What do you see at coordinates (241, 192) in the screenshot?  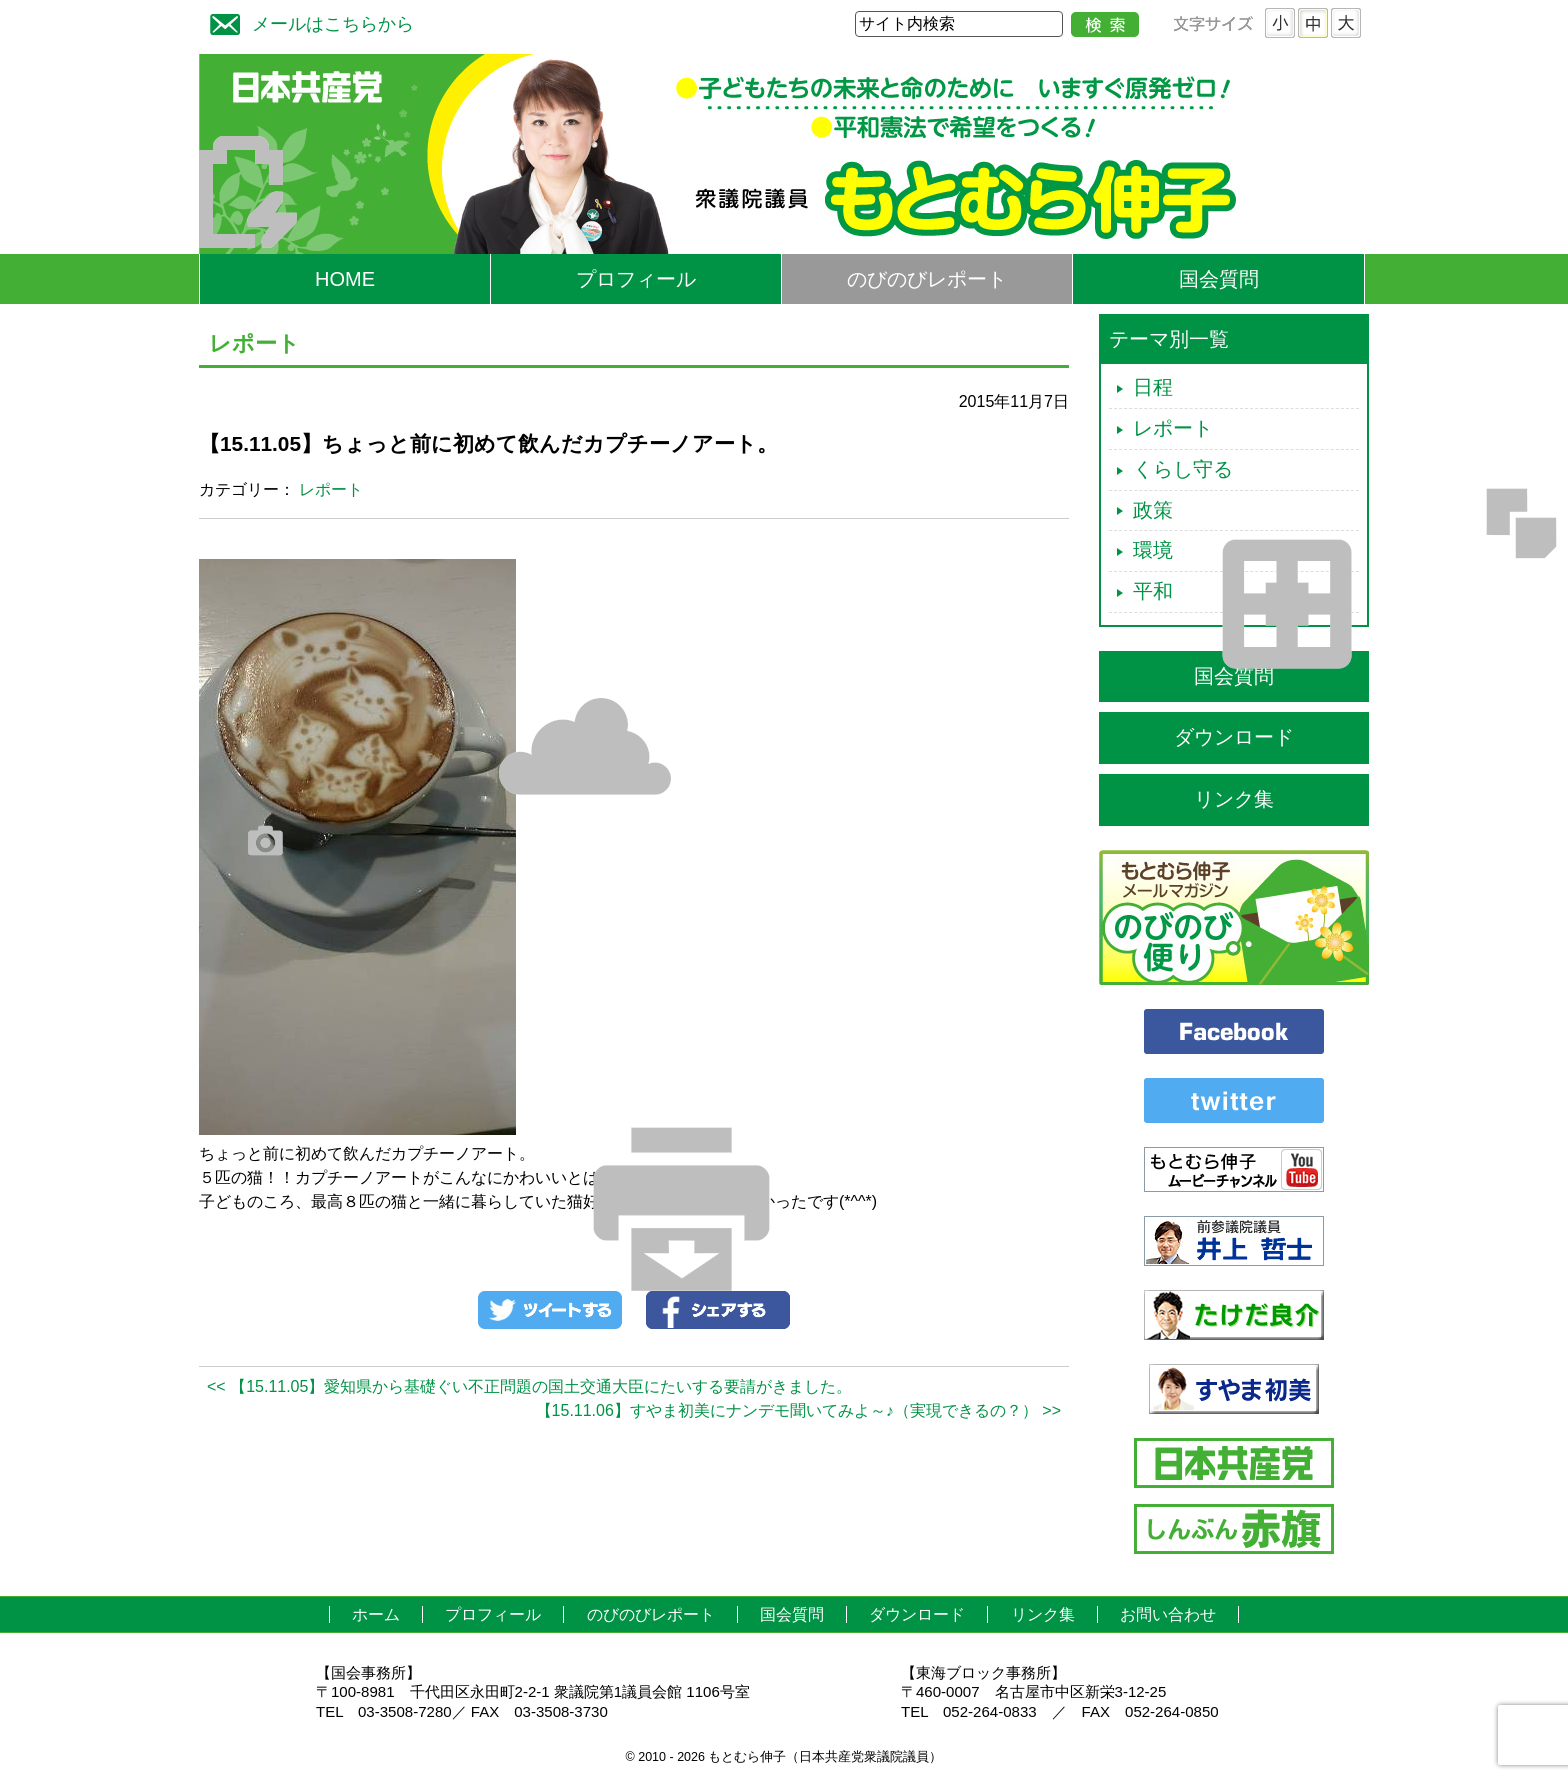 I see `indicates battery is empty but currently charging` at bounding box center [241, 192].